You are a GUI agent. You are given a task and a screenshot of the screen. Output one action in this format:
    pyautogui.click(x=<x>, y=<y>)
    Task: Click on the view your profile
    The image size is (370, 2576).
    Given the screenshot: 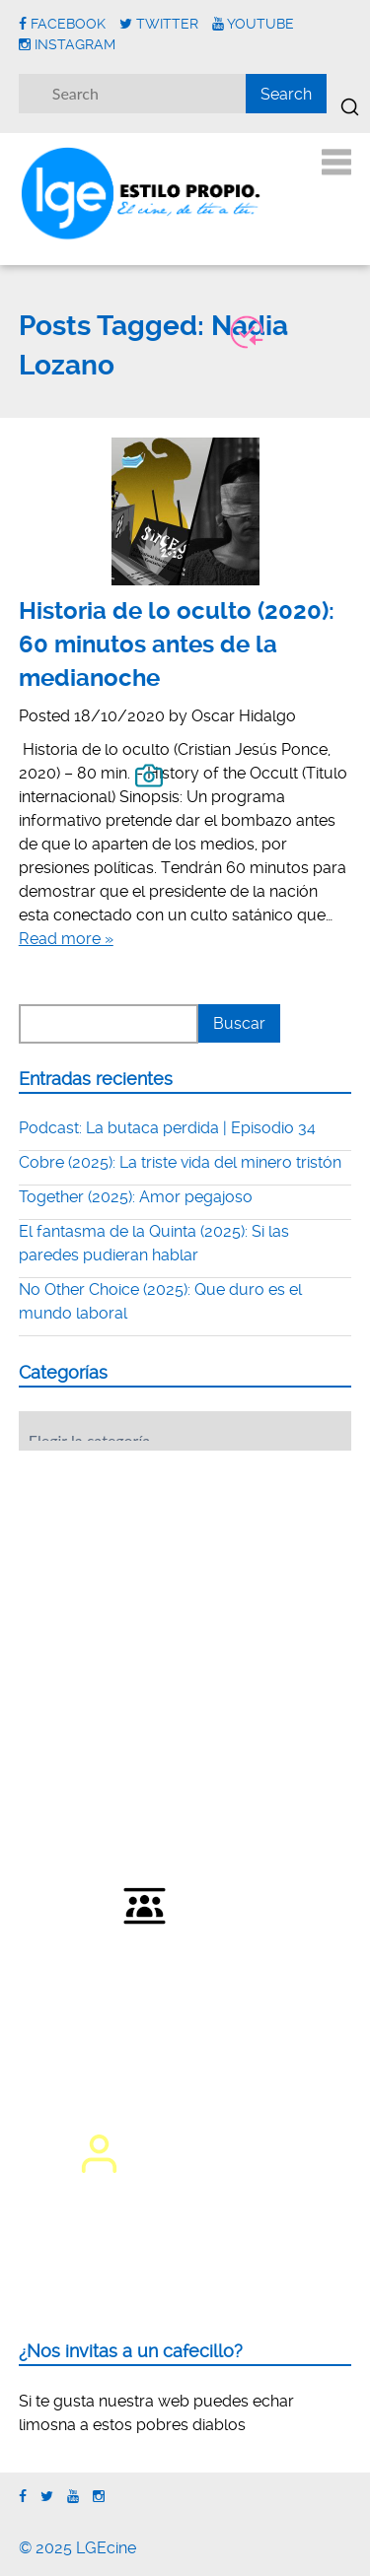 What is the action you would take?
    pyautogui.click(x=99, y=2153)
    